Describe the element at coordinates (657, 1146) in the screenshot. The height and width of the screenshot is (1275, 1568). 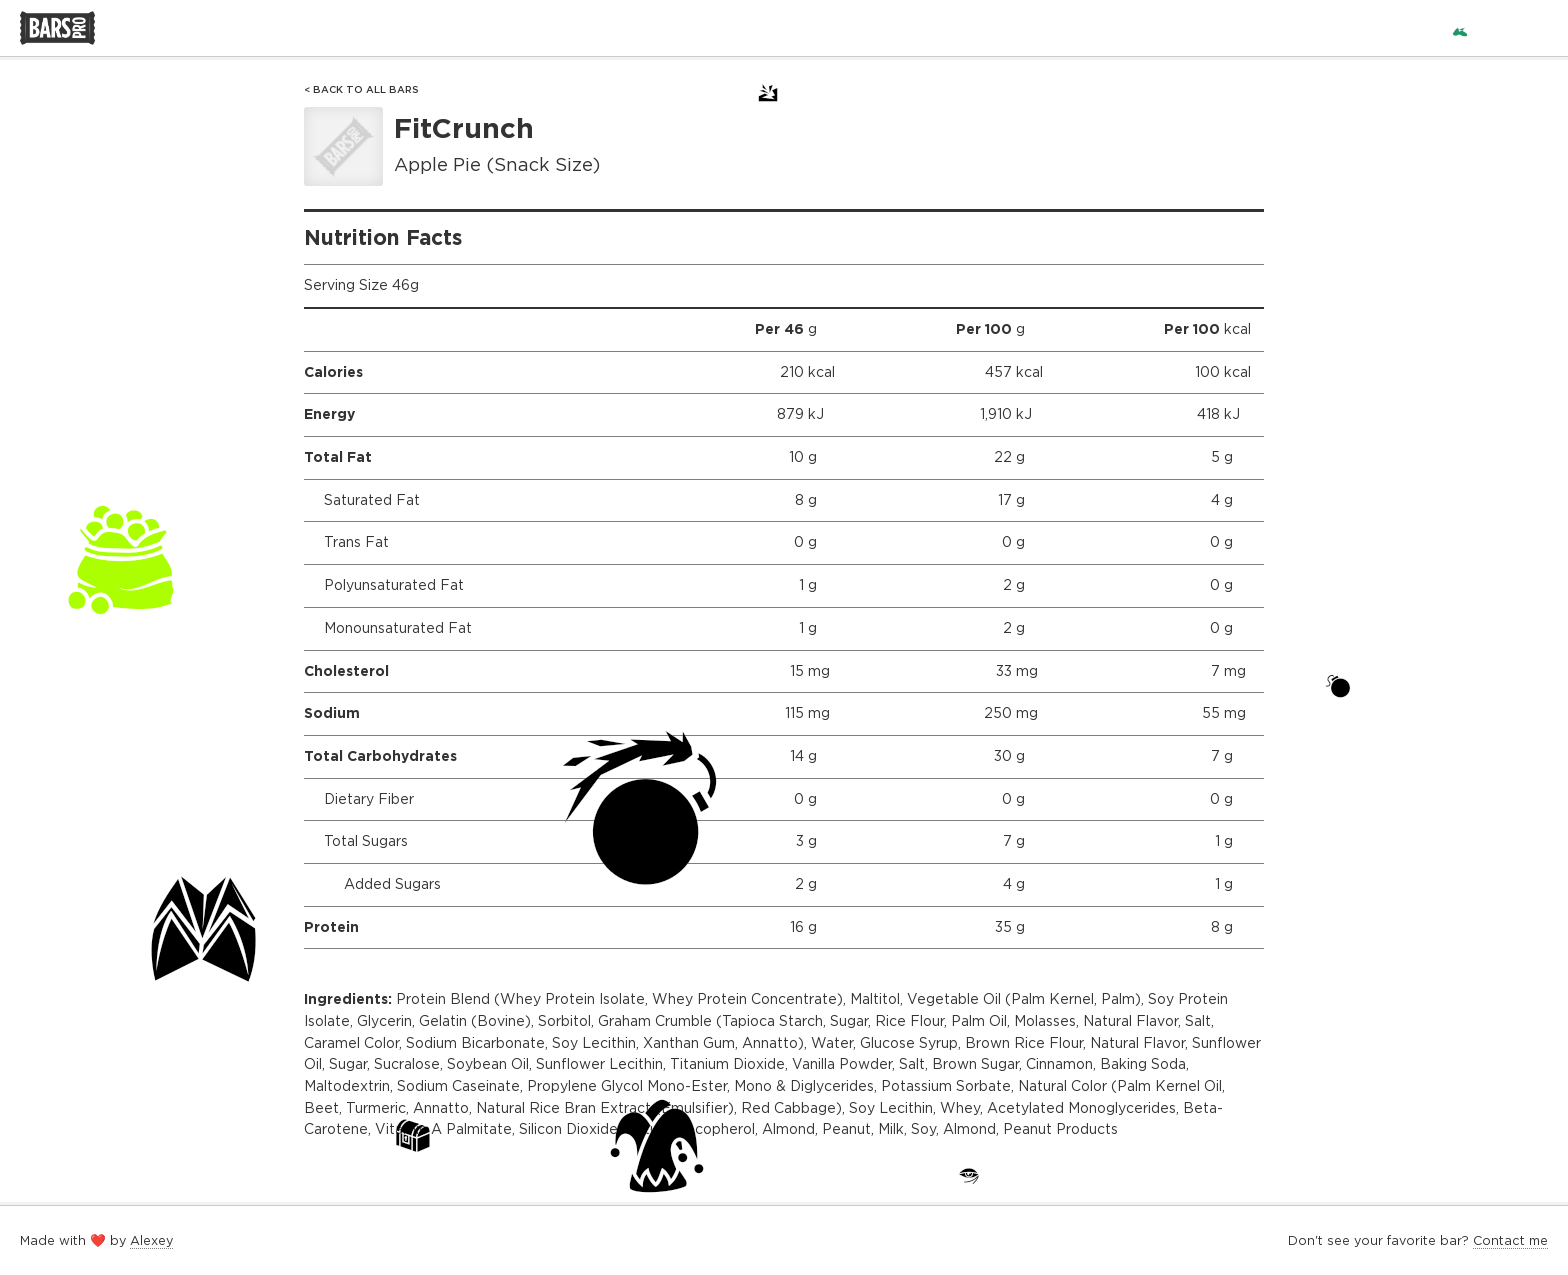
I see `access joke or humor features` at that location.